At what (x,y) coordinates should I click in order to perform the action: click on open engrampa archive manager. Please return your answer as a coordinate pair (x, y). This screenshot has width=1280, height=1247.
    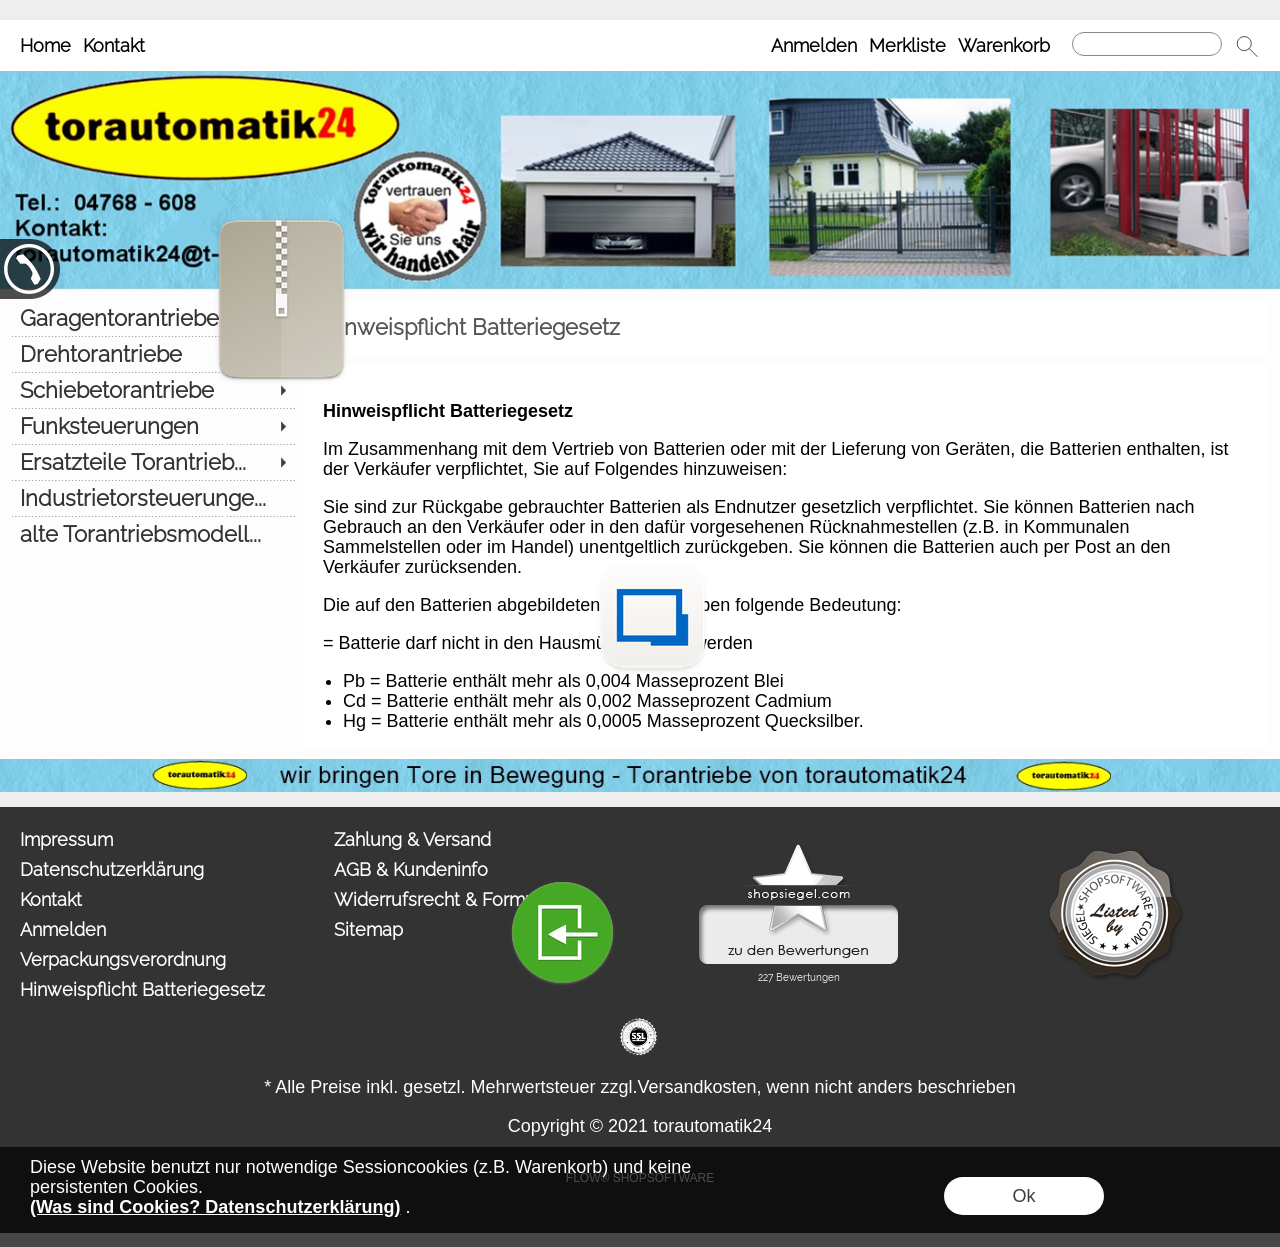
    Looking at the image, I should click on (281, 299).